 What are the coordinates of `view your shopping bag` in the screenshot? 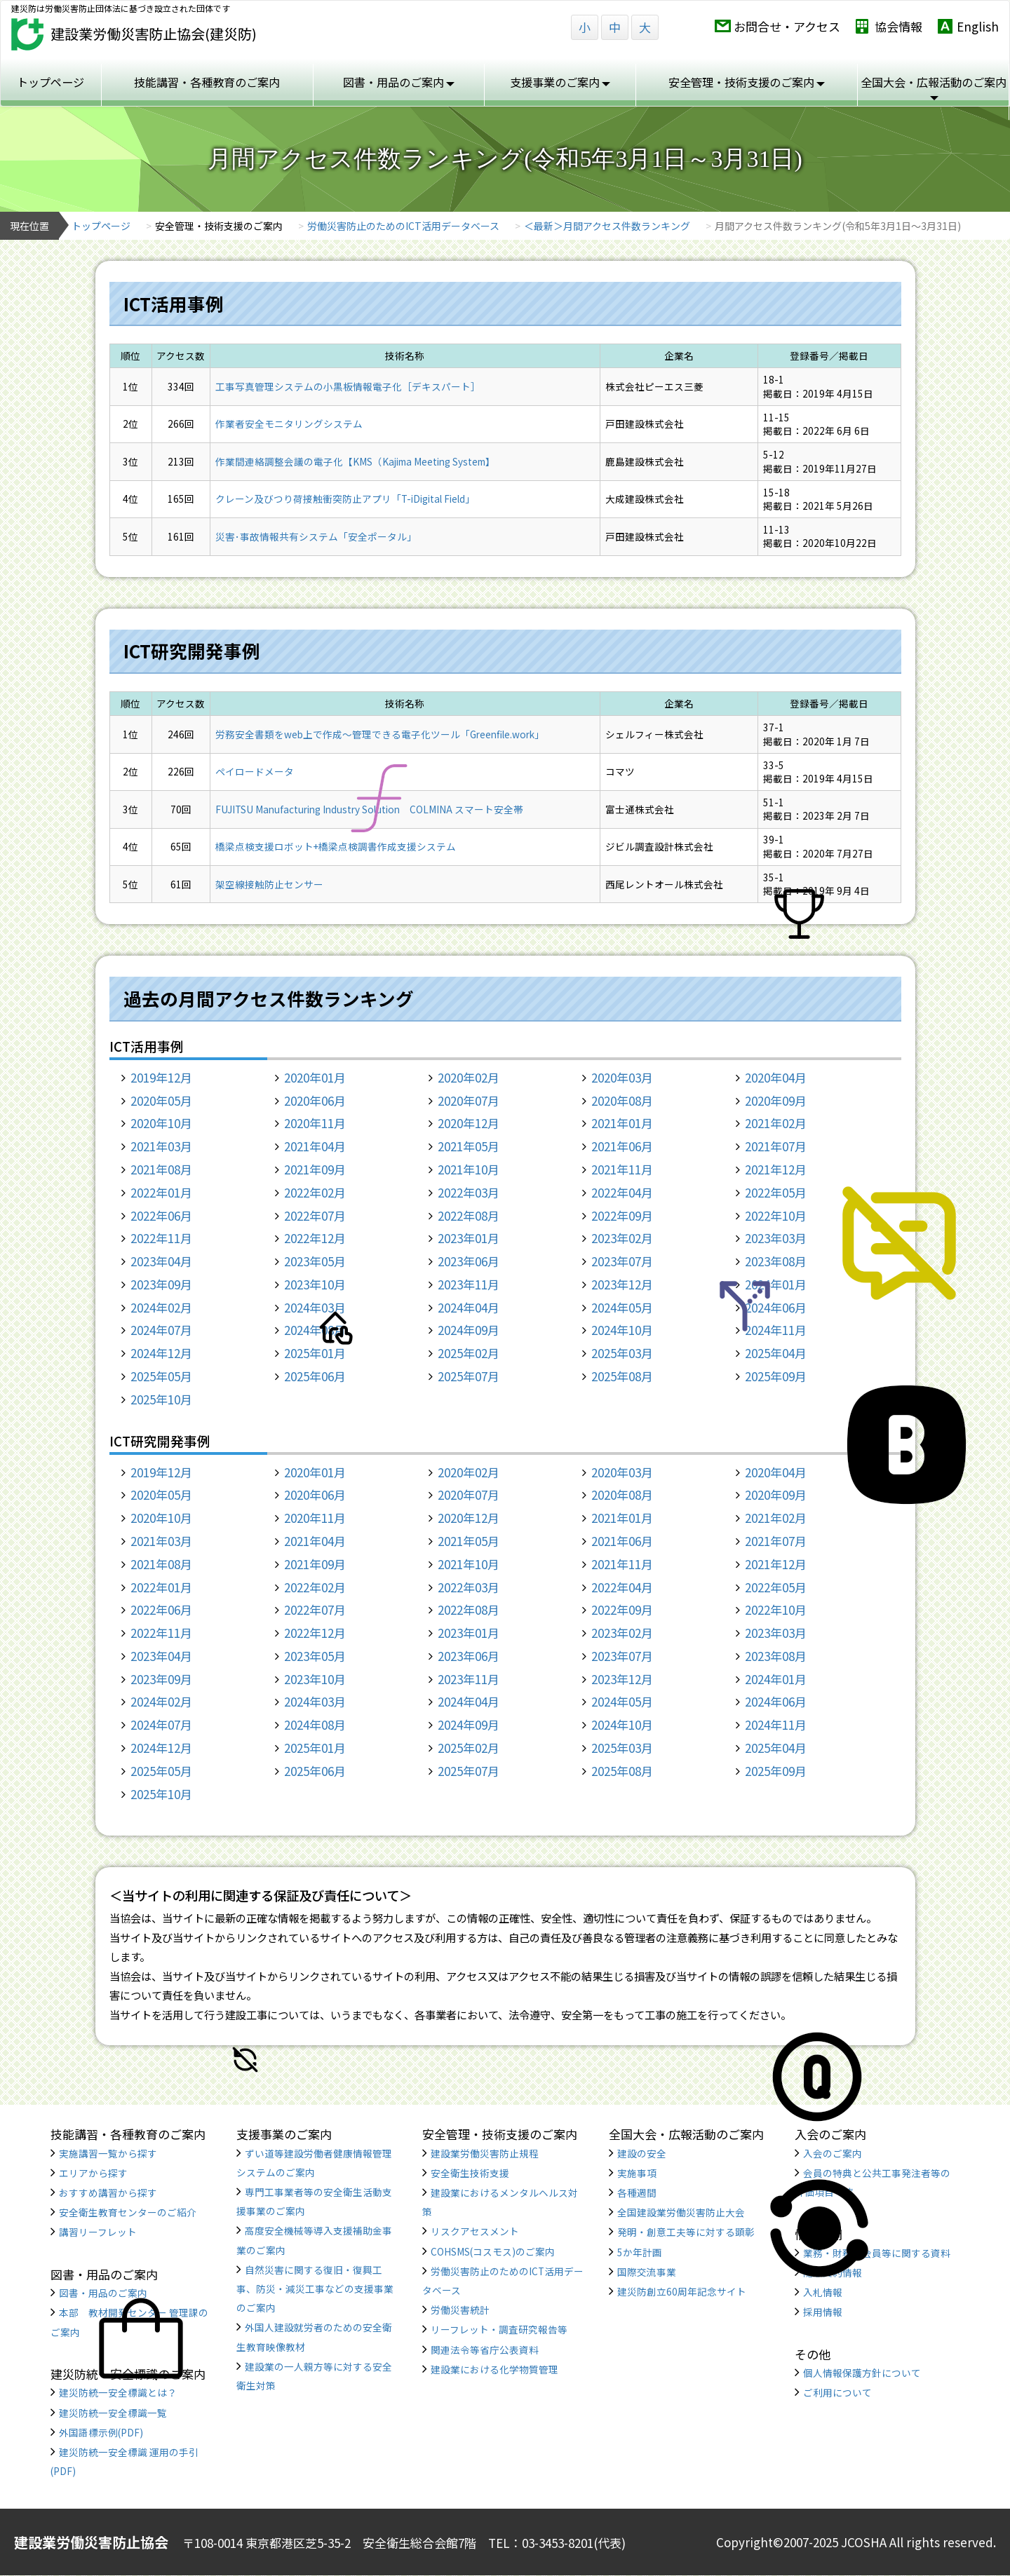 It's located at (141, 2343).